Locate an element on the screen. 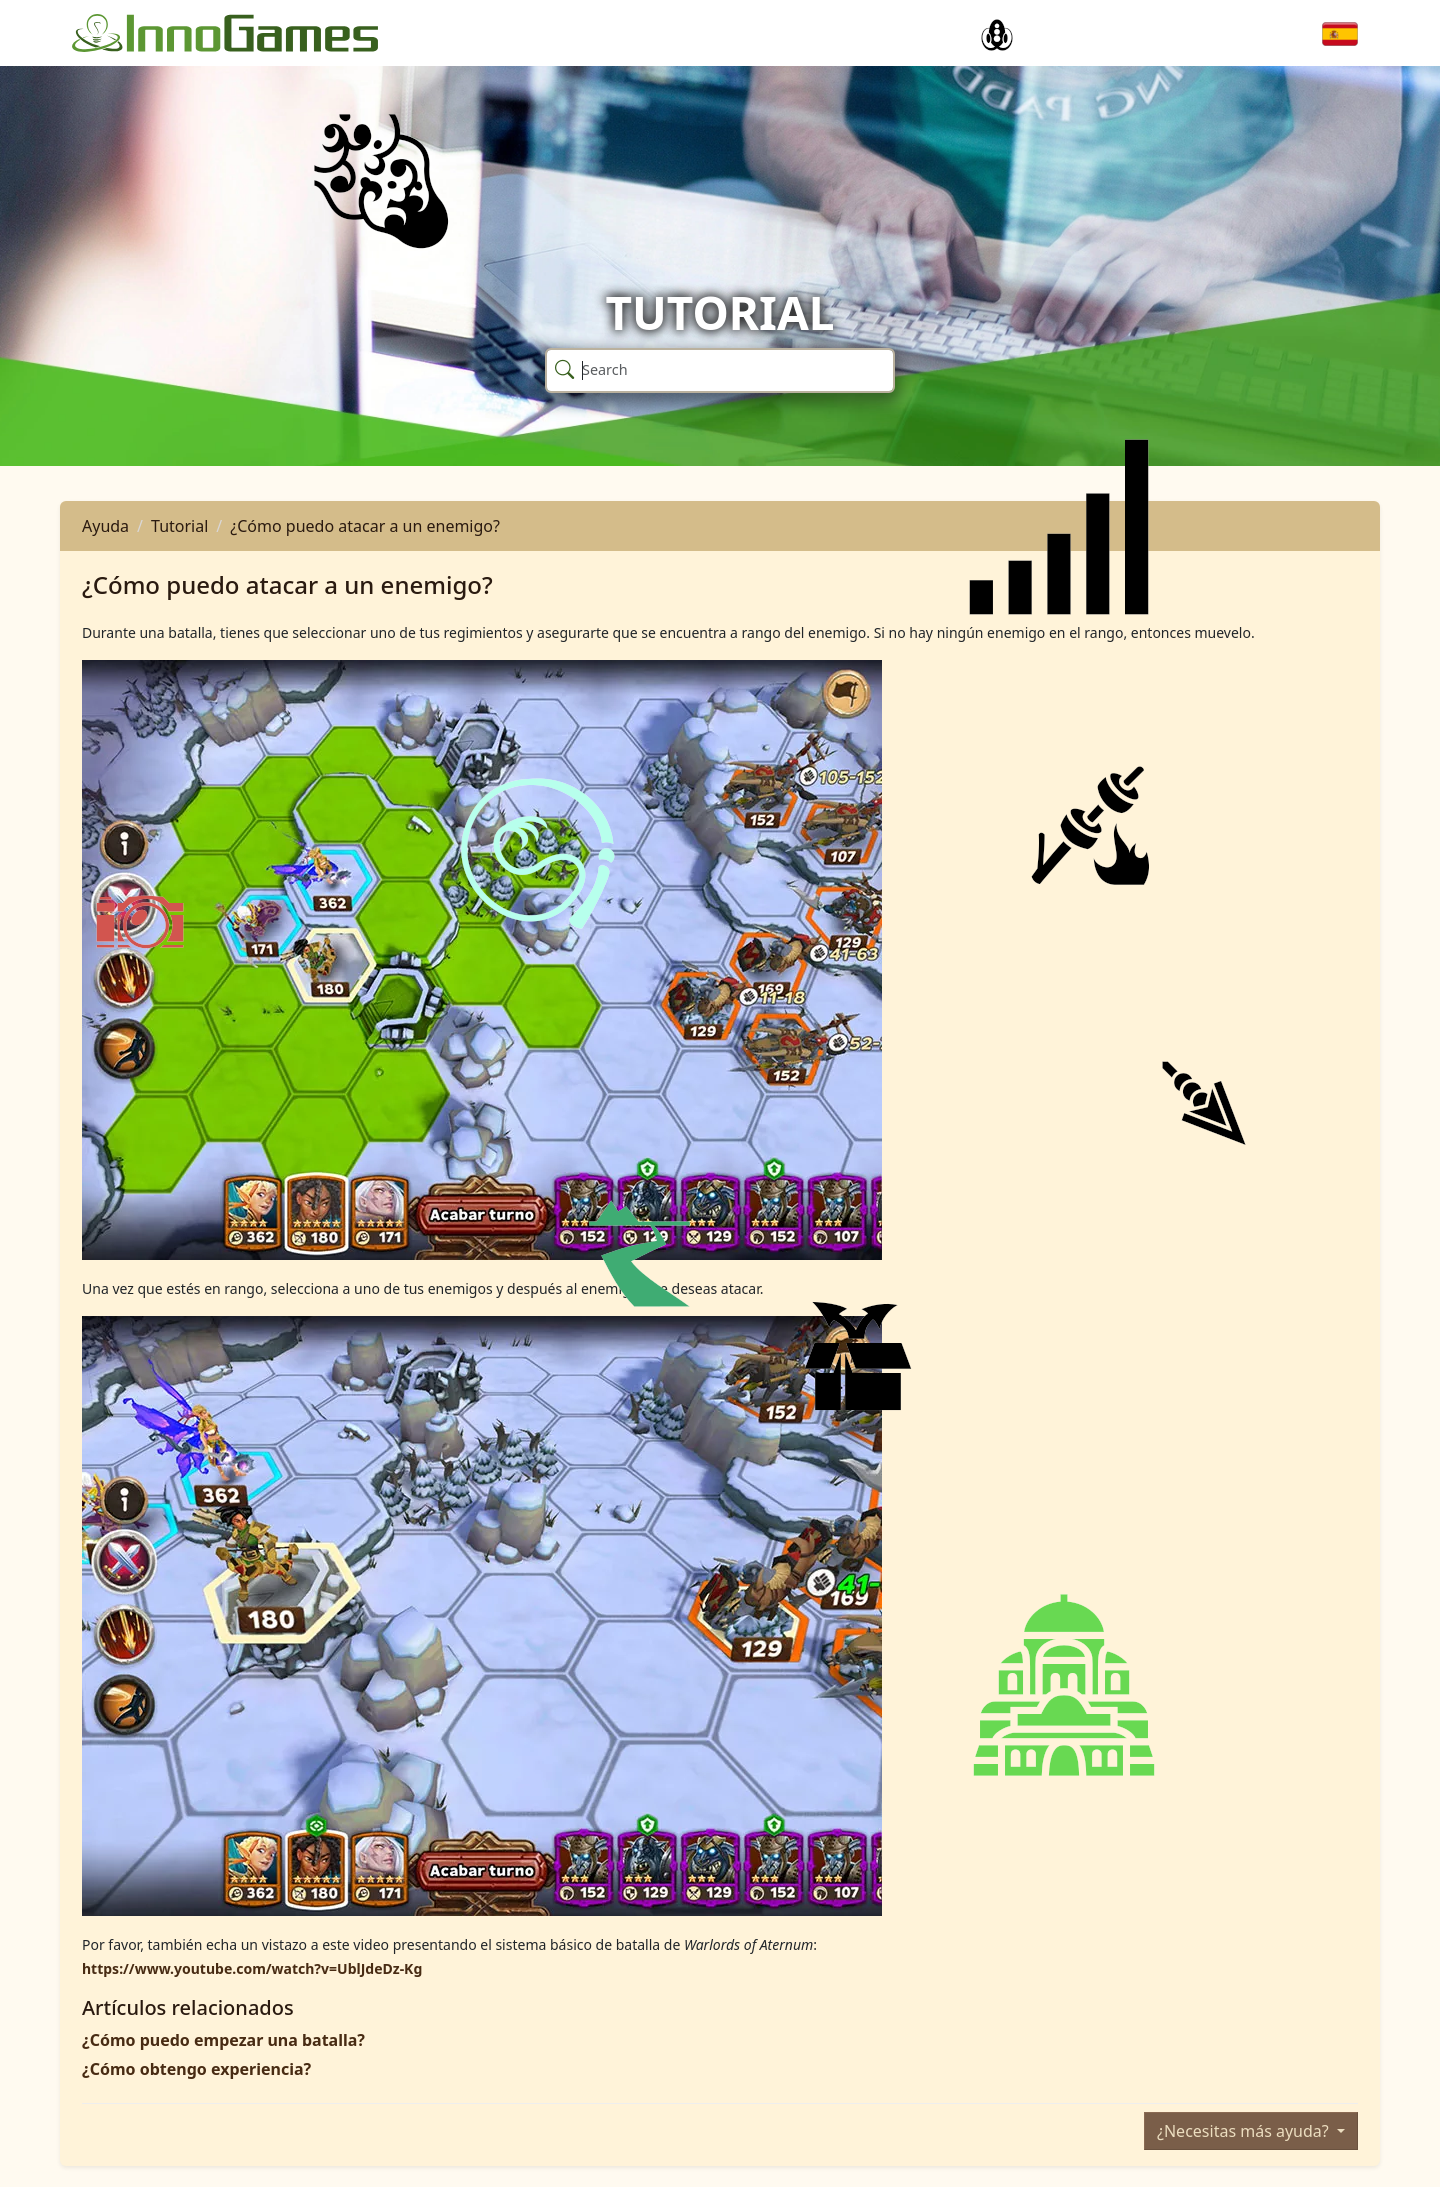 The image size is (1440, 2187). decorative game badge or achievement emblem is located at coordinates (997, 35).